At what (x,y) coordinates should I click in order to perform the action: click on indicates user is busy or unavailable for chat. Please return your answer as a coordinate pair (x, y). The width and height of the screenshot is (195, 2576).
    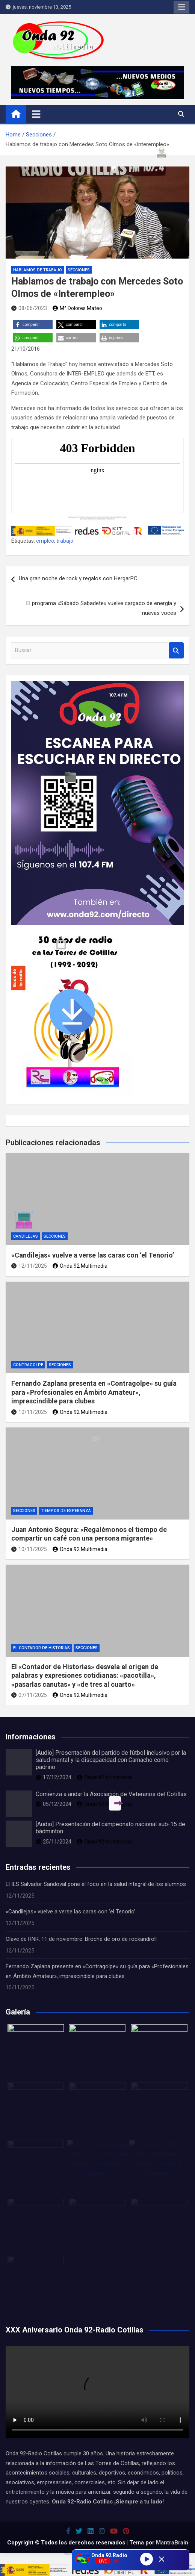
    Looking at the image, I should click on (95, 1439).